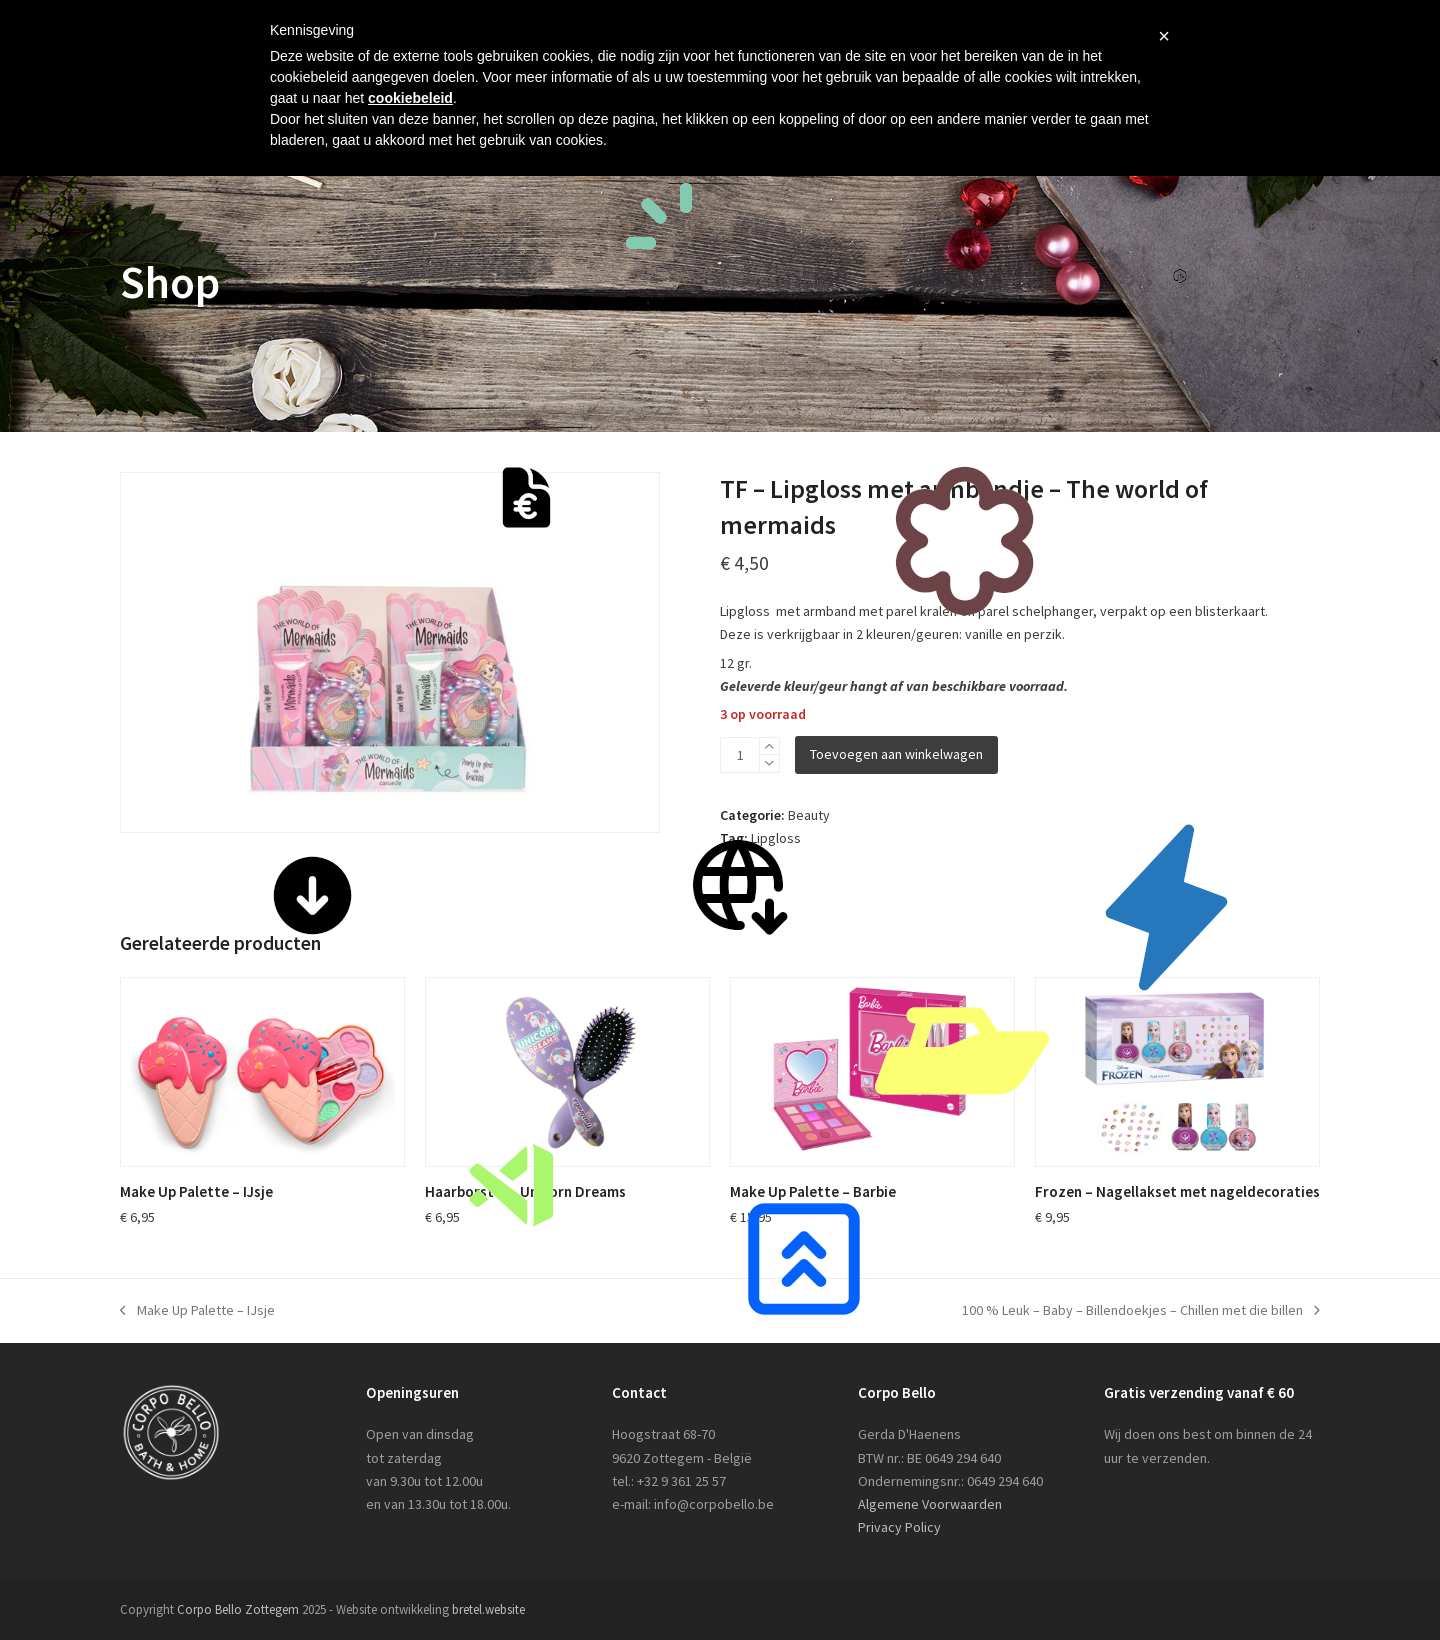  I want to click on download from the web, so click(738, 885).